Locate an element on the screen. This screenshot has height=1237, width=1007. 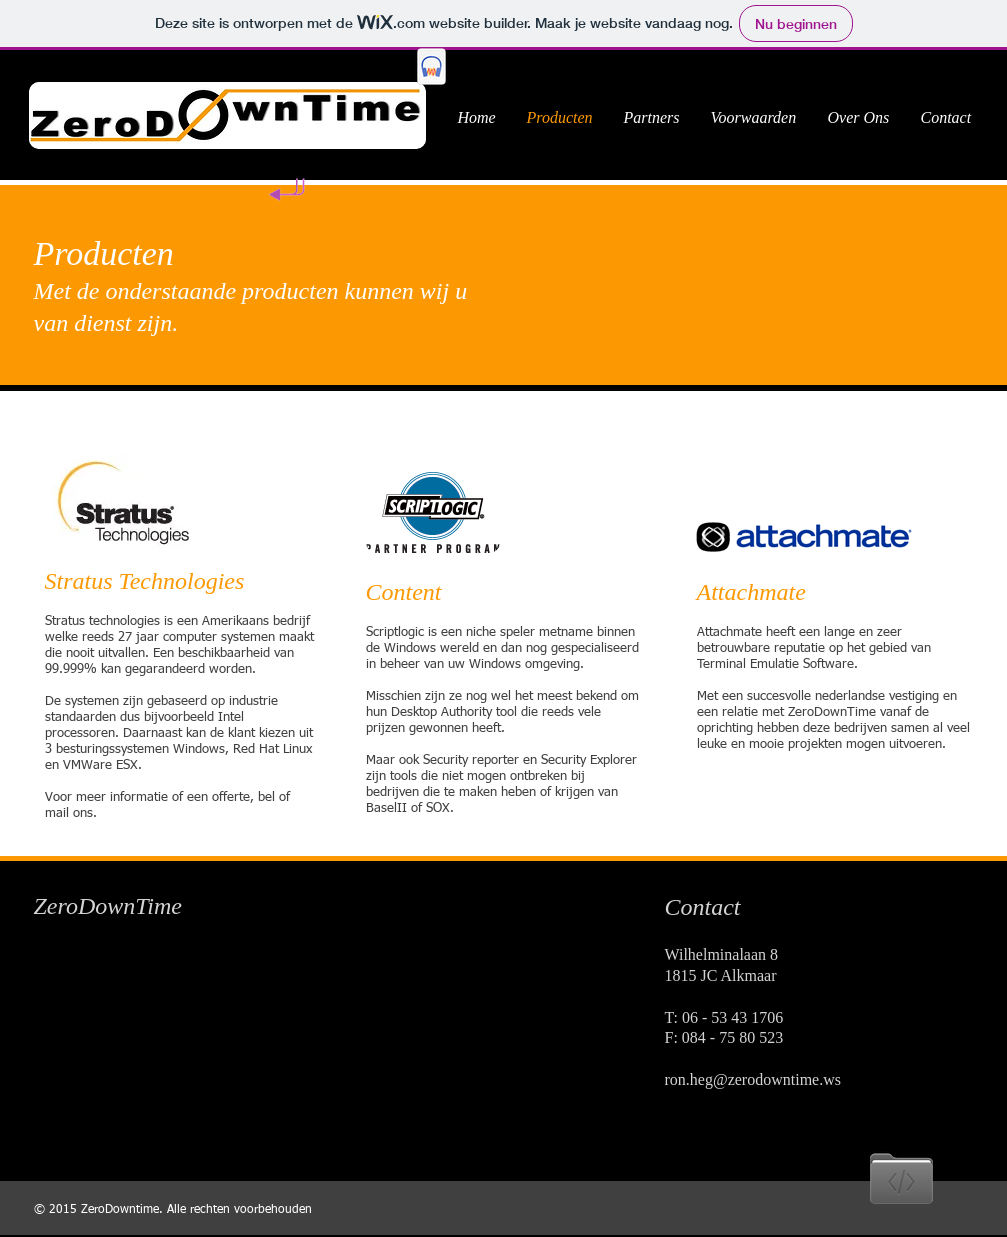
reply to all recipients in an email thread is located at coordinates (286, 187).